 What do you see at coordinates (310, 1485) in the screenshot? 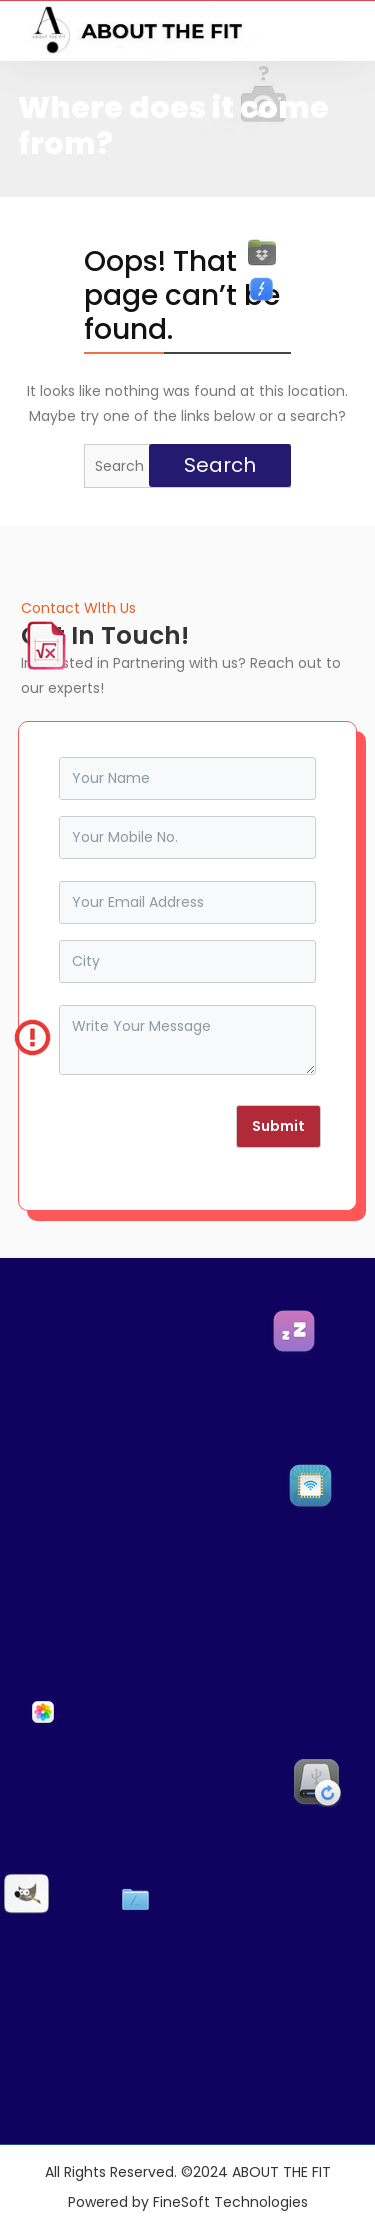
I see `view network adapter settings` at bounding box center [310, 1485].